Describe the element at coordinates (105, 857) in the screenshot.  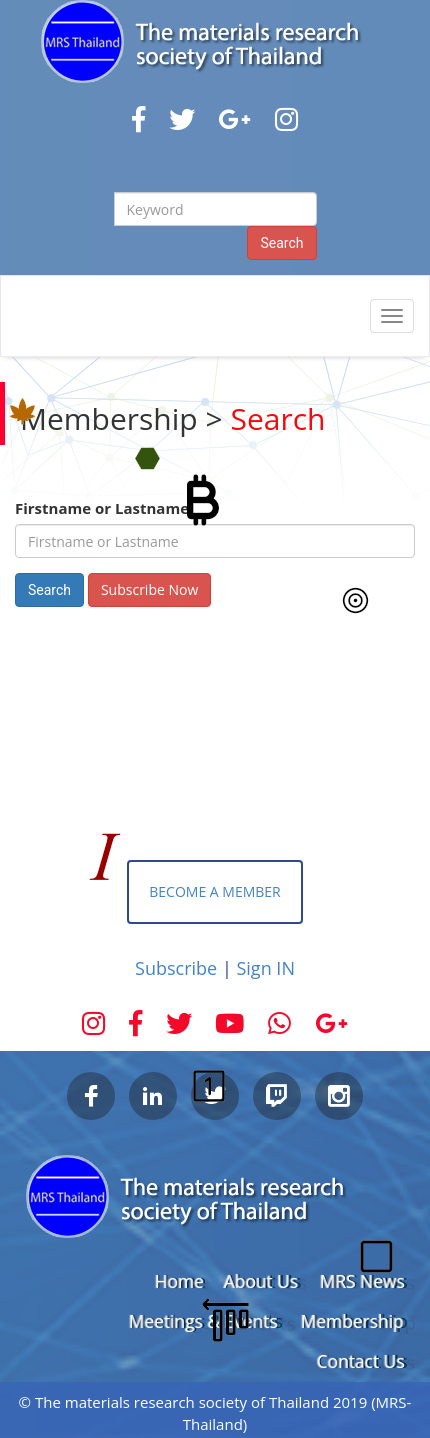
I see `apply italic formatting to selected text` at that location.